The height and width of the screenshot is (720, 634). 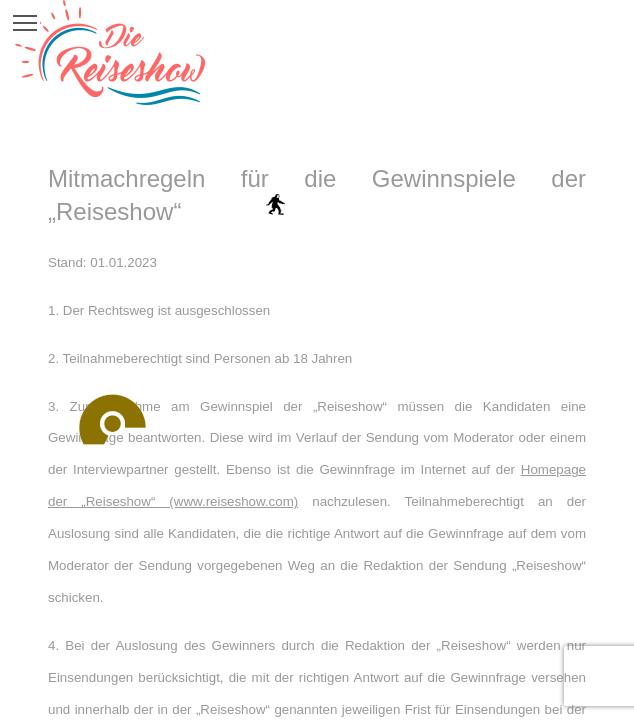 I want to click on sasquatch or bigfoot character selection, so click(x=275, y=204).